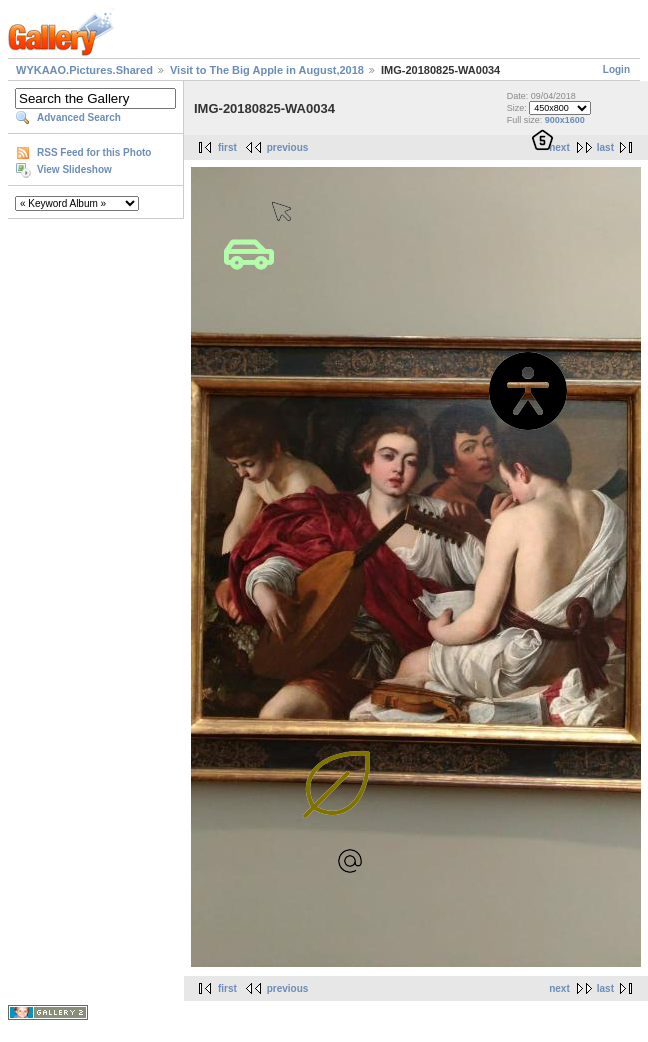 This screenshot has height=1042, width=648. What do you see at coordinates (350, 861) in the screenshot?
I see `mention or tag a user` at bounding box center [350, 861].